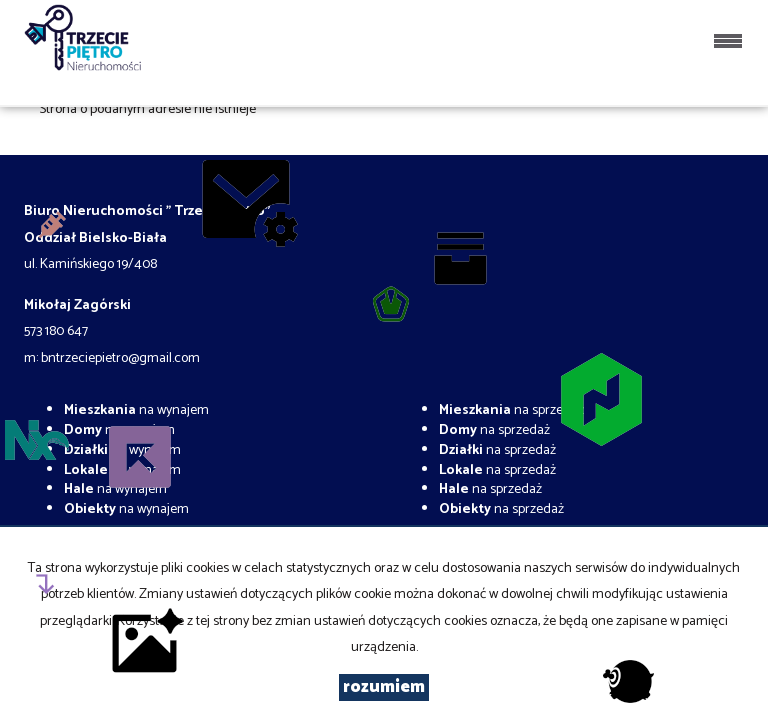 The width and height of the screenshot is (768, 720). I want to click on open the Plurk social networking app, so click(628, 681).